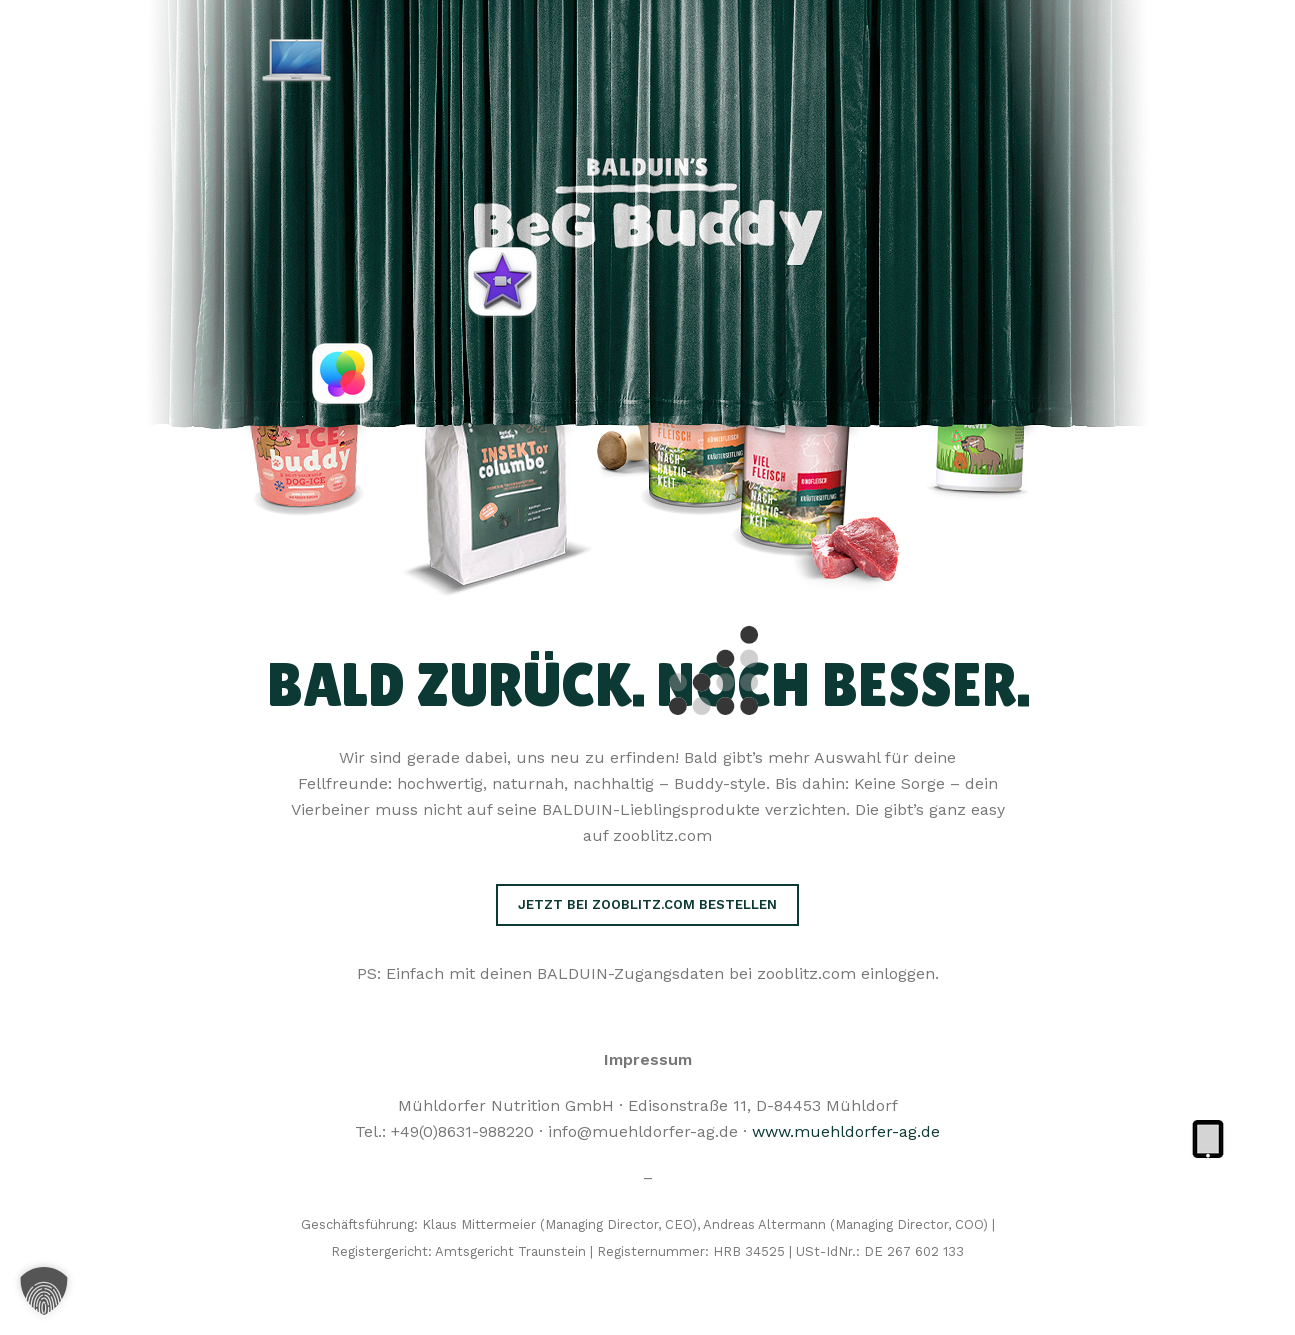 This screenshot has height=1335, width=1295. Describe the element at coordinates (502, 281) in the screenshot. I see `open iMovie video editing application` at that location.